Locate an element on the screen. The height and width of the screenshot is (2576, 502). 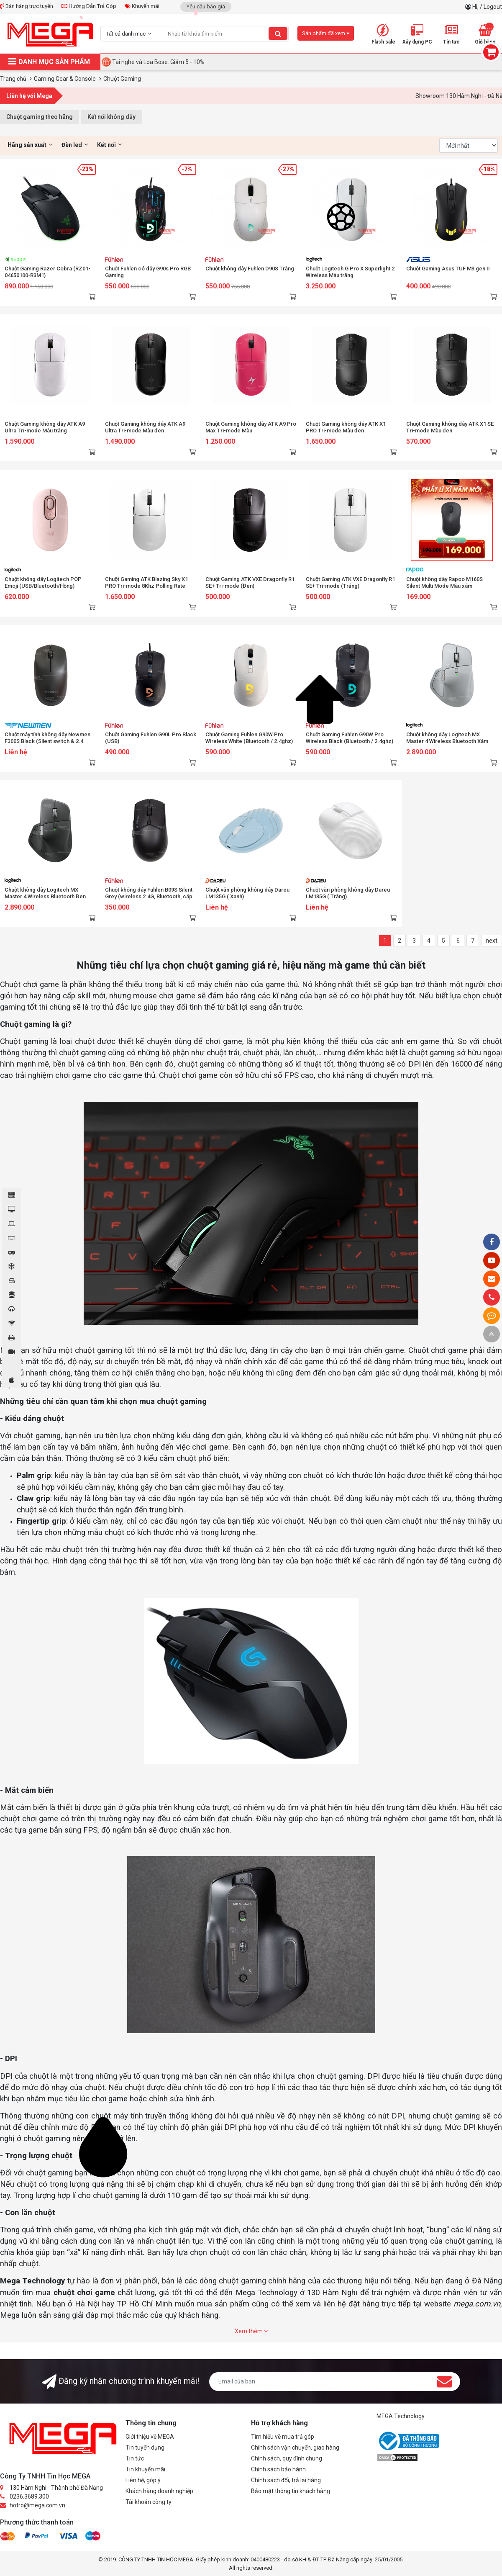
adjust water or hydration settings is located at coordinates (103, 2147).